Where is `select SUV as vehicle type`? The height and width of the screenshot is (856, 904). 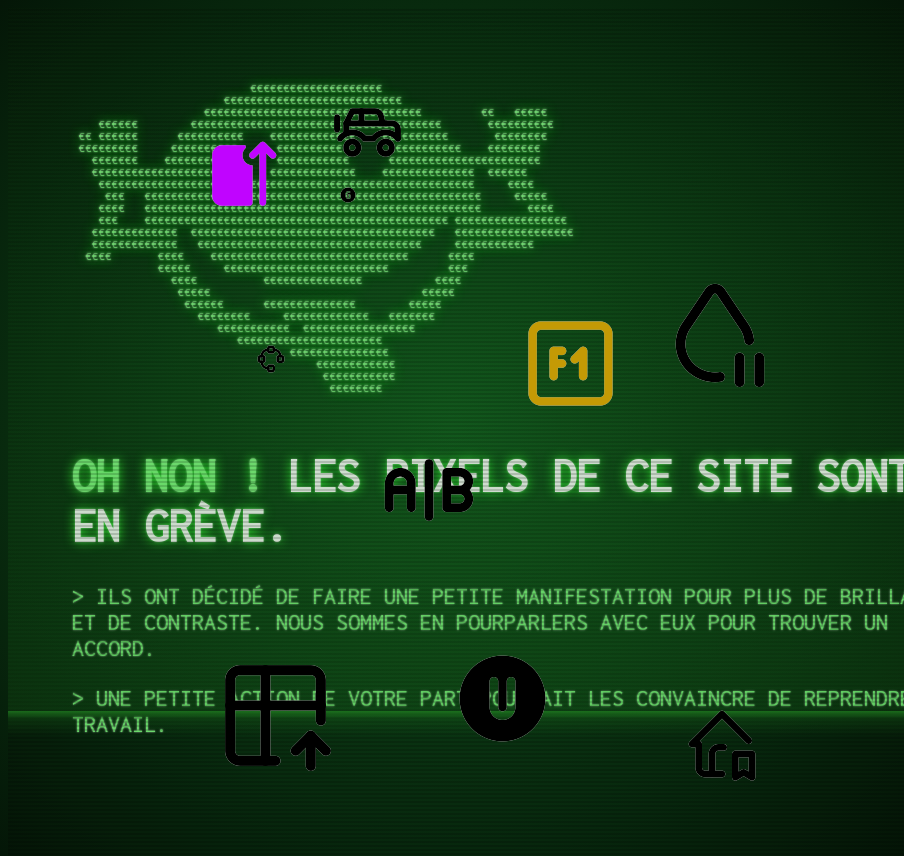
select SUV as vehicle type is located at coordinates (367, 132).